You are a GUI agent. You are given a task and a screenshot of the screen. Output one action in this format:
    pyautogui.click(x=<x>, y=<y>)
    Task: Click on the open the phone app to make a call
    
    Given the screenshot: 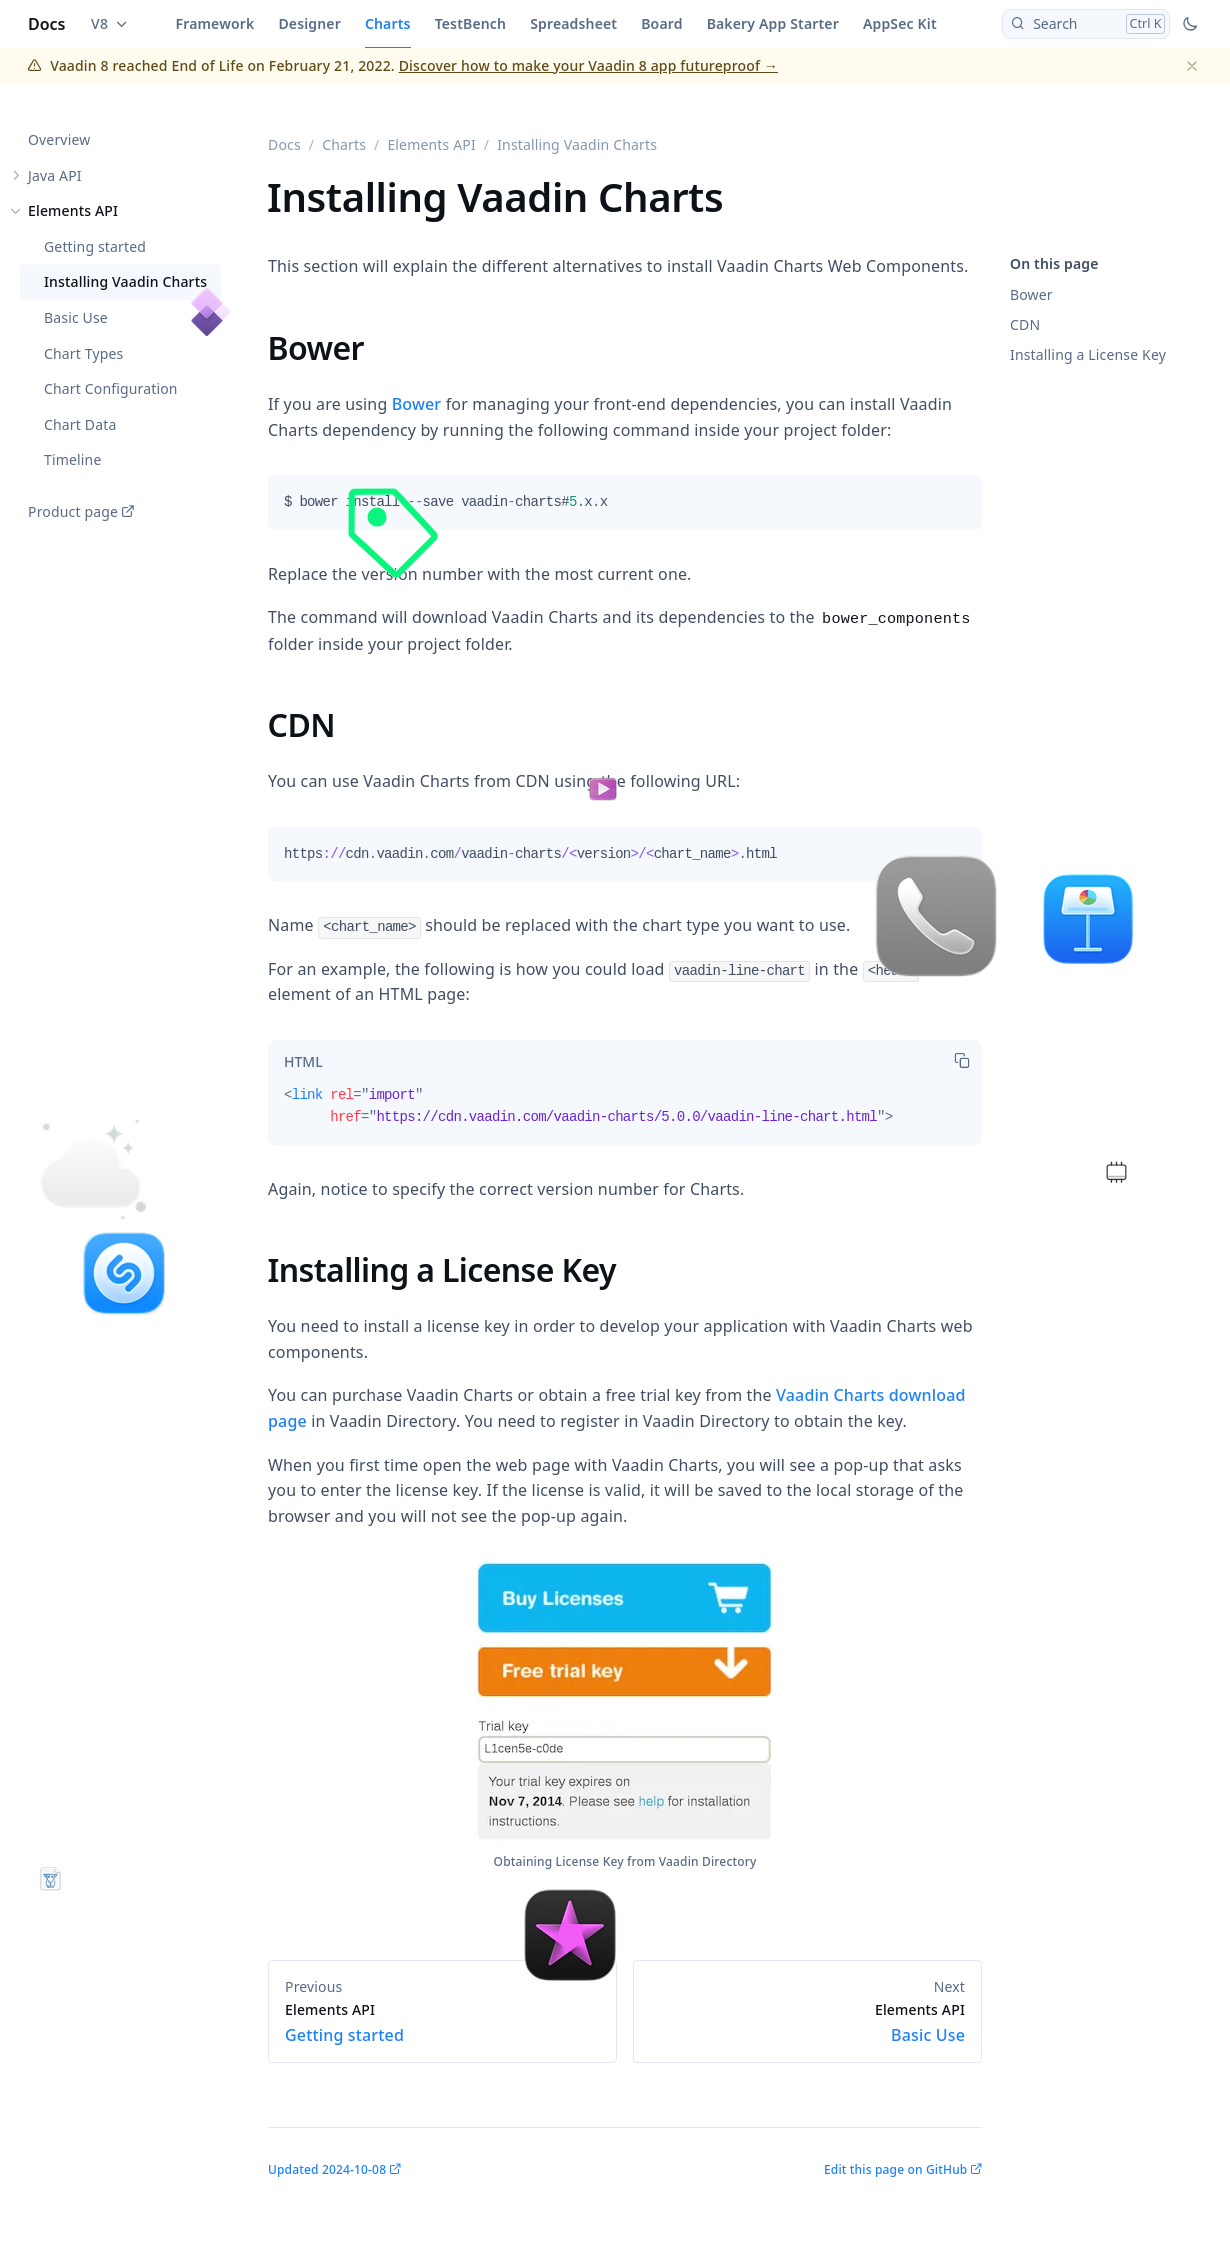 What is the action you would take?
    pyautogui.click(x=936, y=916)
    